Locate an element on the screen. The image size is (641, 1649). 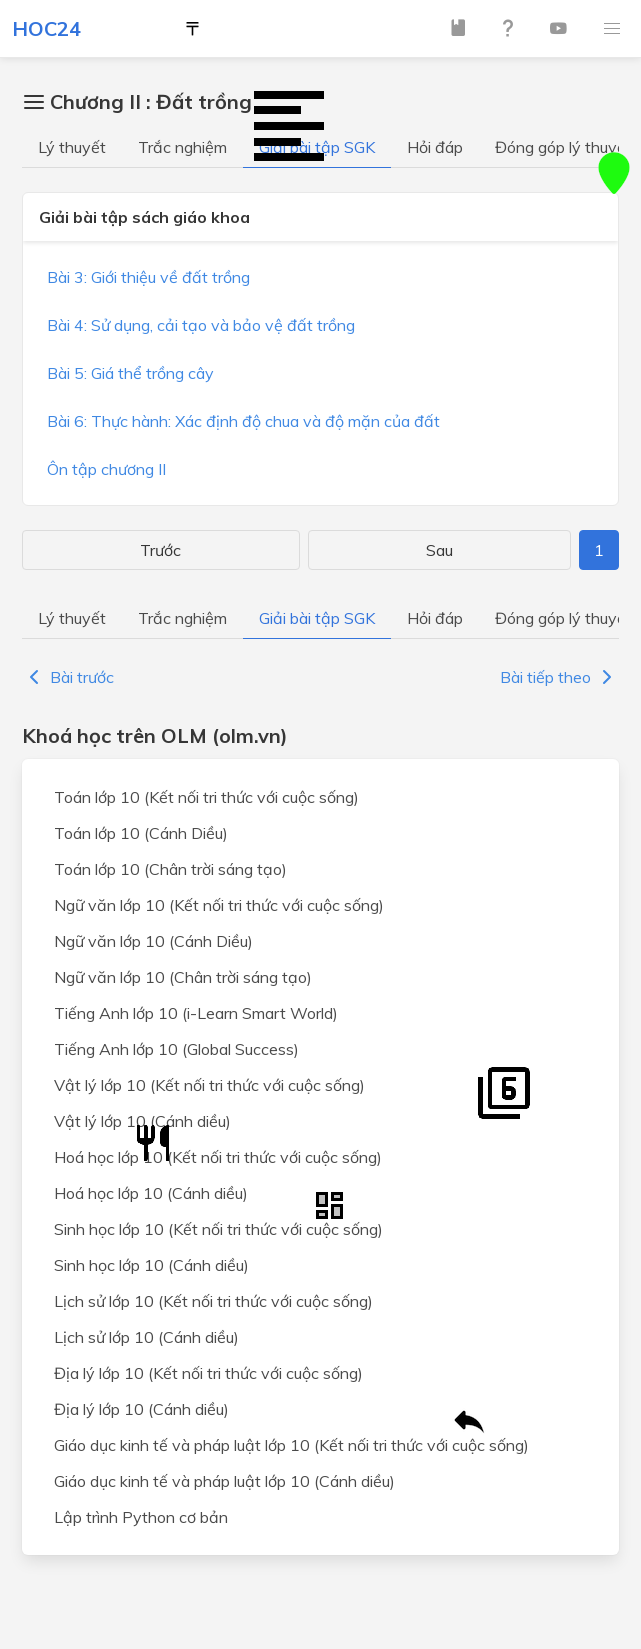
find nearby restaurants is located at coordinates (153, 1143).